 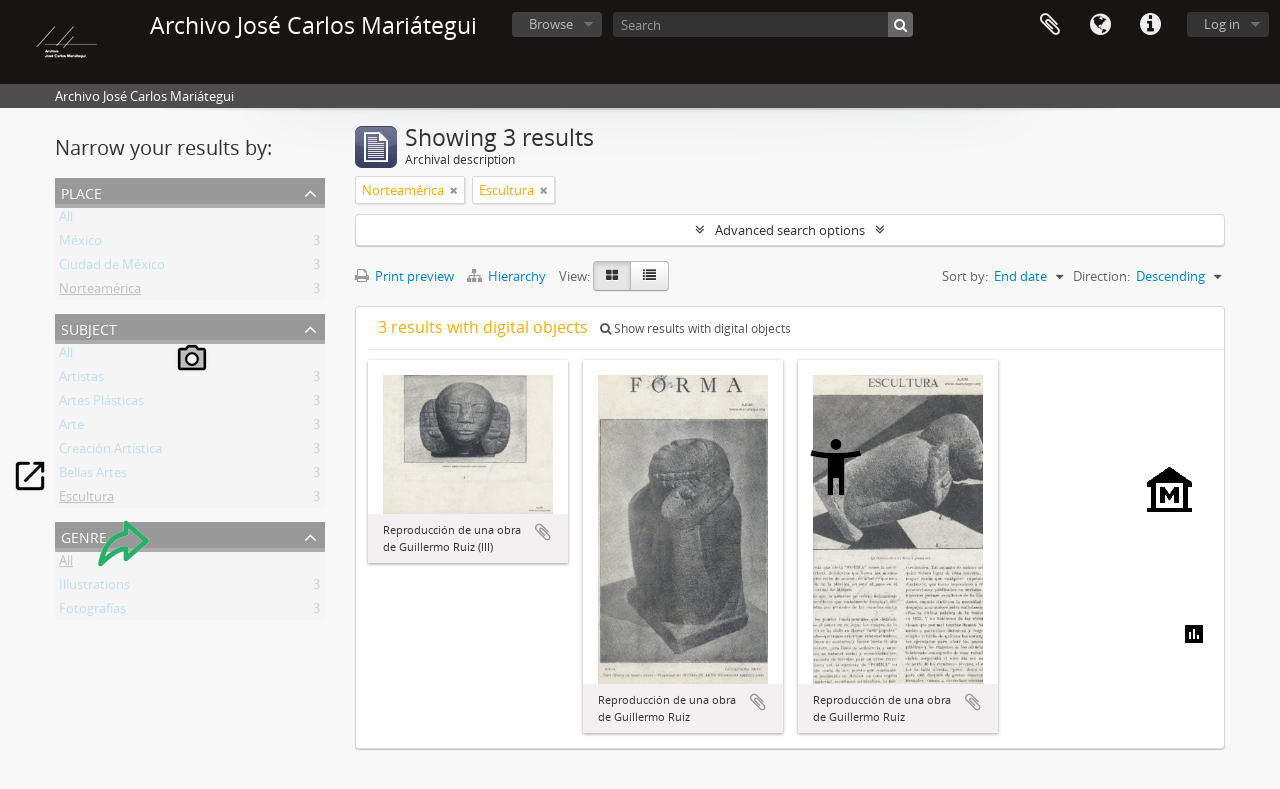 What do you see at coordinates (30, 476) in the screenshot?
I see `open link in new window or tab` at bounding box center [30, 476].